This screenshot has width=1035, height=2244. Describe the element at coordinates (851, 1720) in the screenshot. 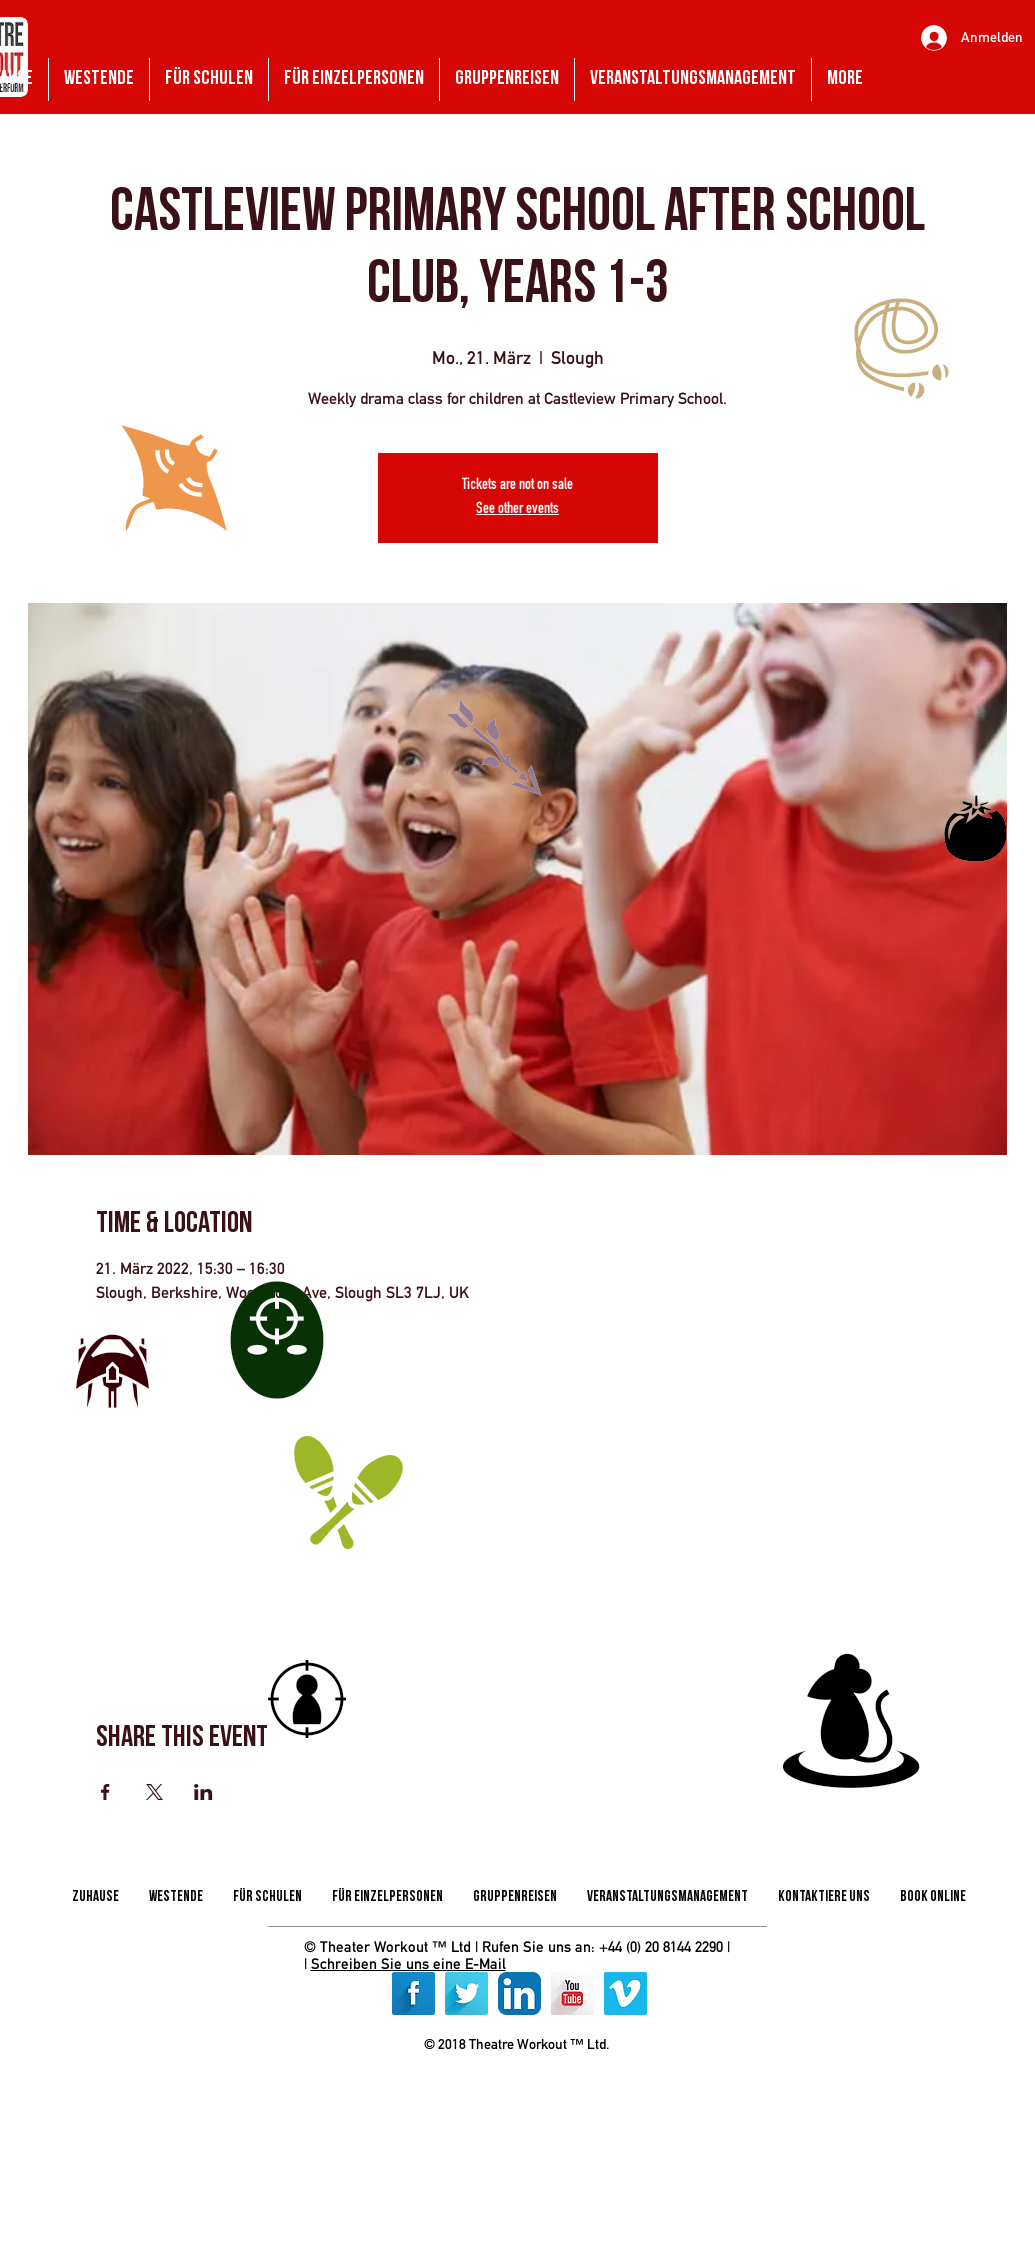

I see `select mouse character or pet in game` at that location.